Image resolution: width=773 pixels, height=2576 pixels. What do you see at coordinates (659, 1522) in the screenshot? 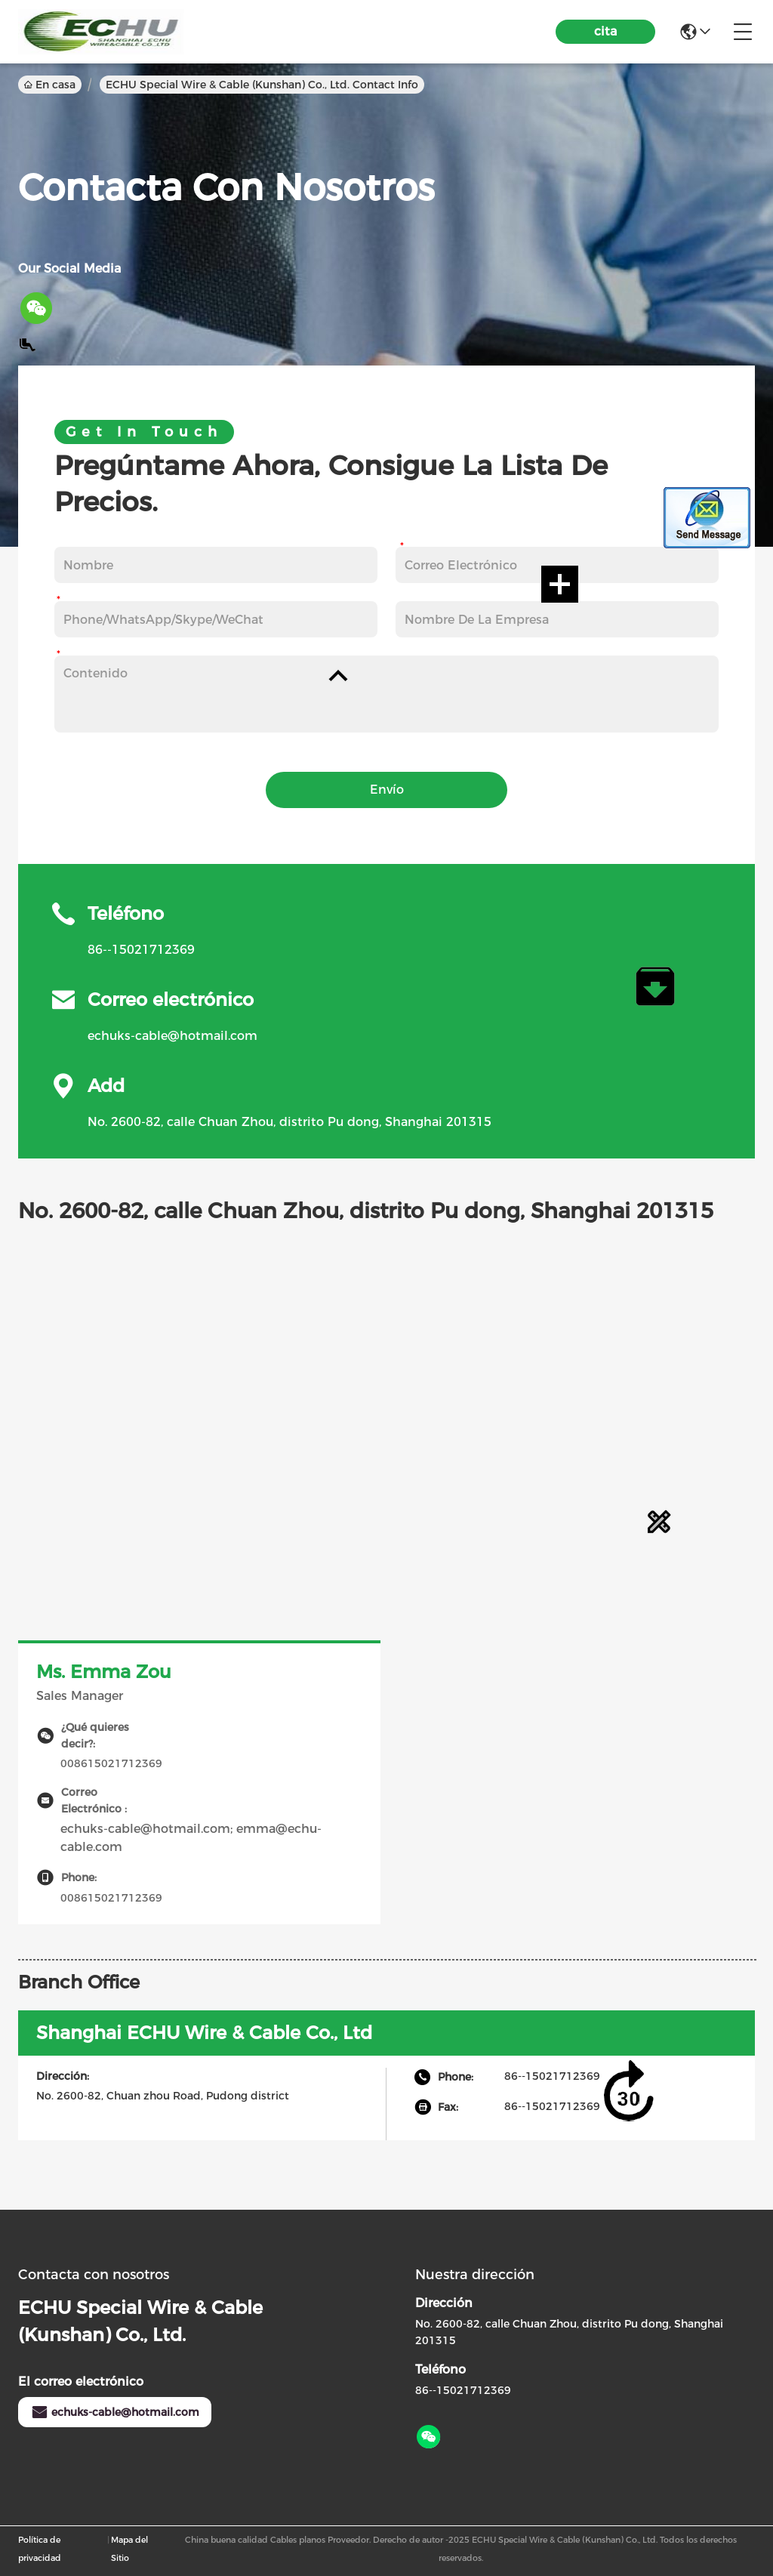
I see `access design tools or editing options` at bounding box center [659, 1522].